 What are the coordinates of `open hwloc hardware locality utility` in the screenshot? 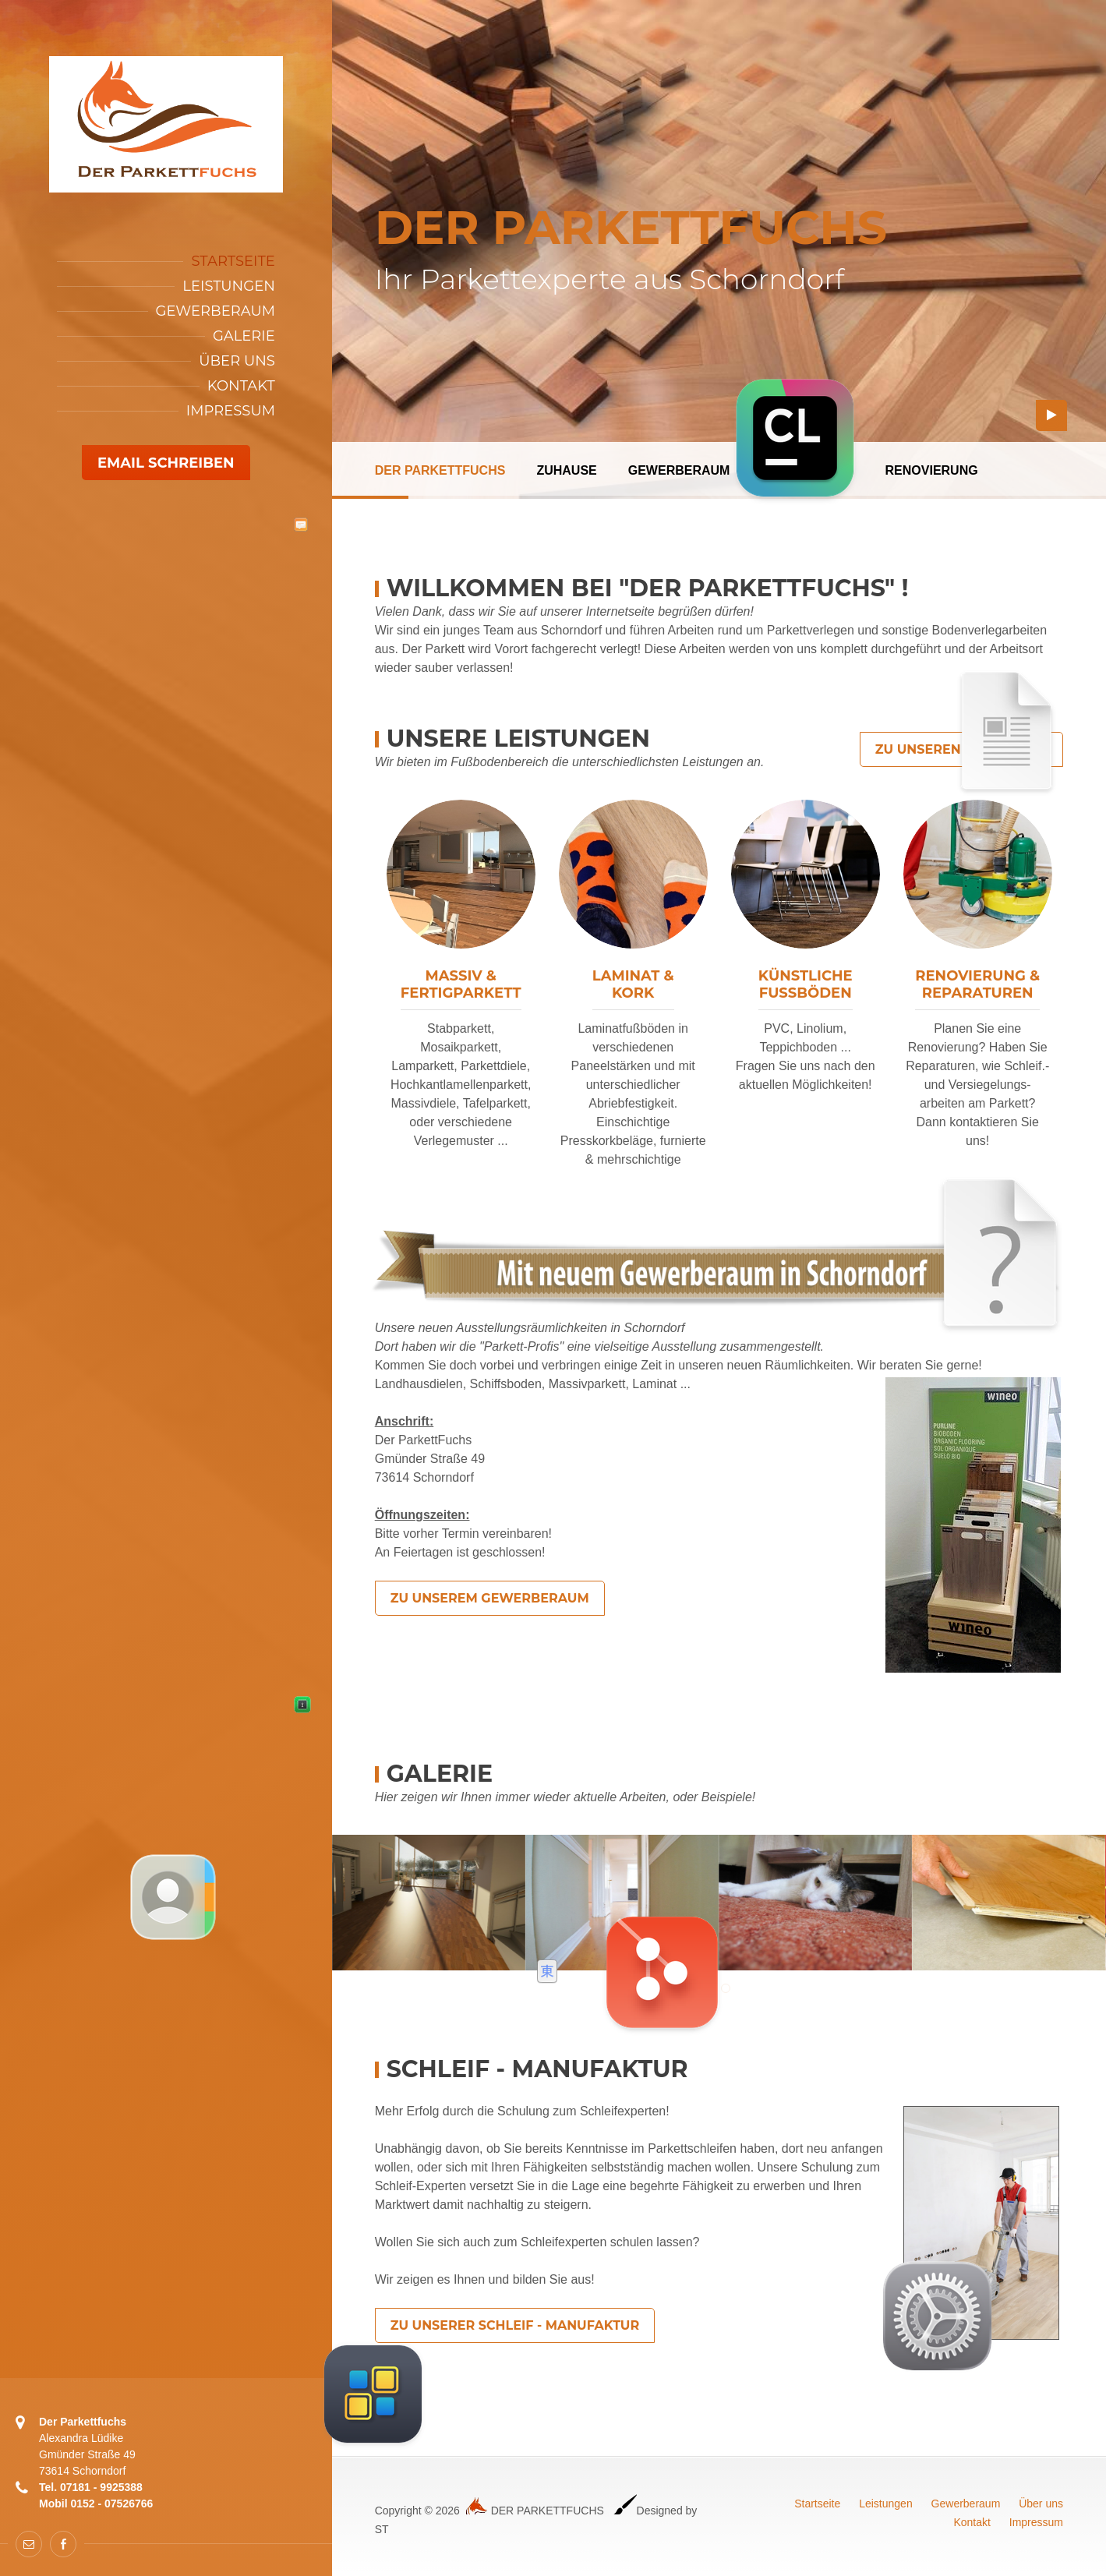 It's located at (302, 1705).